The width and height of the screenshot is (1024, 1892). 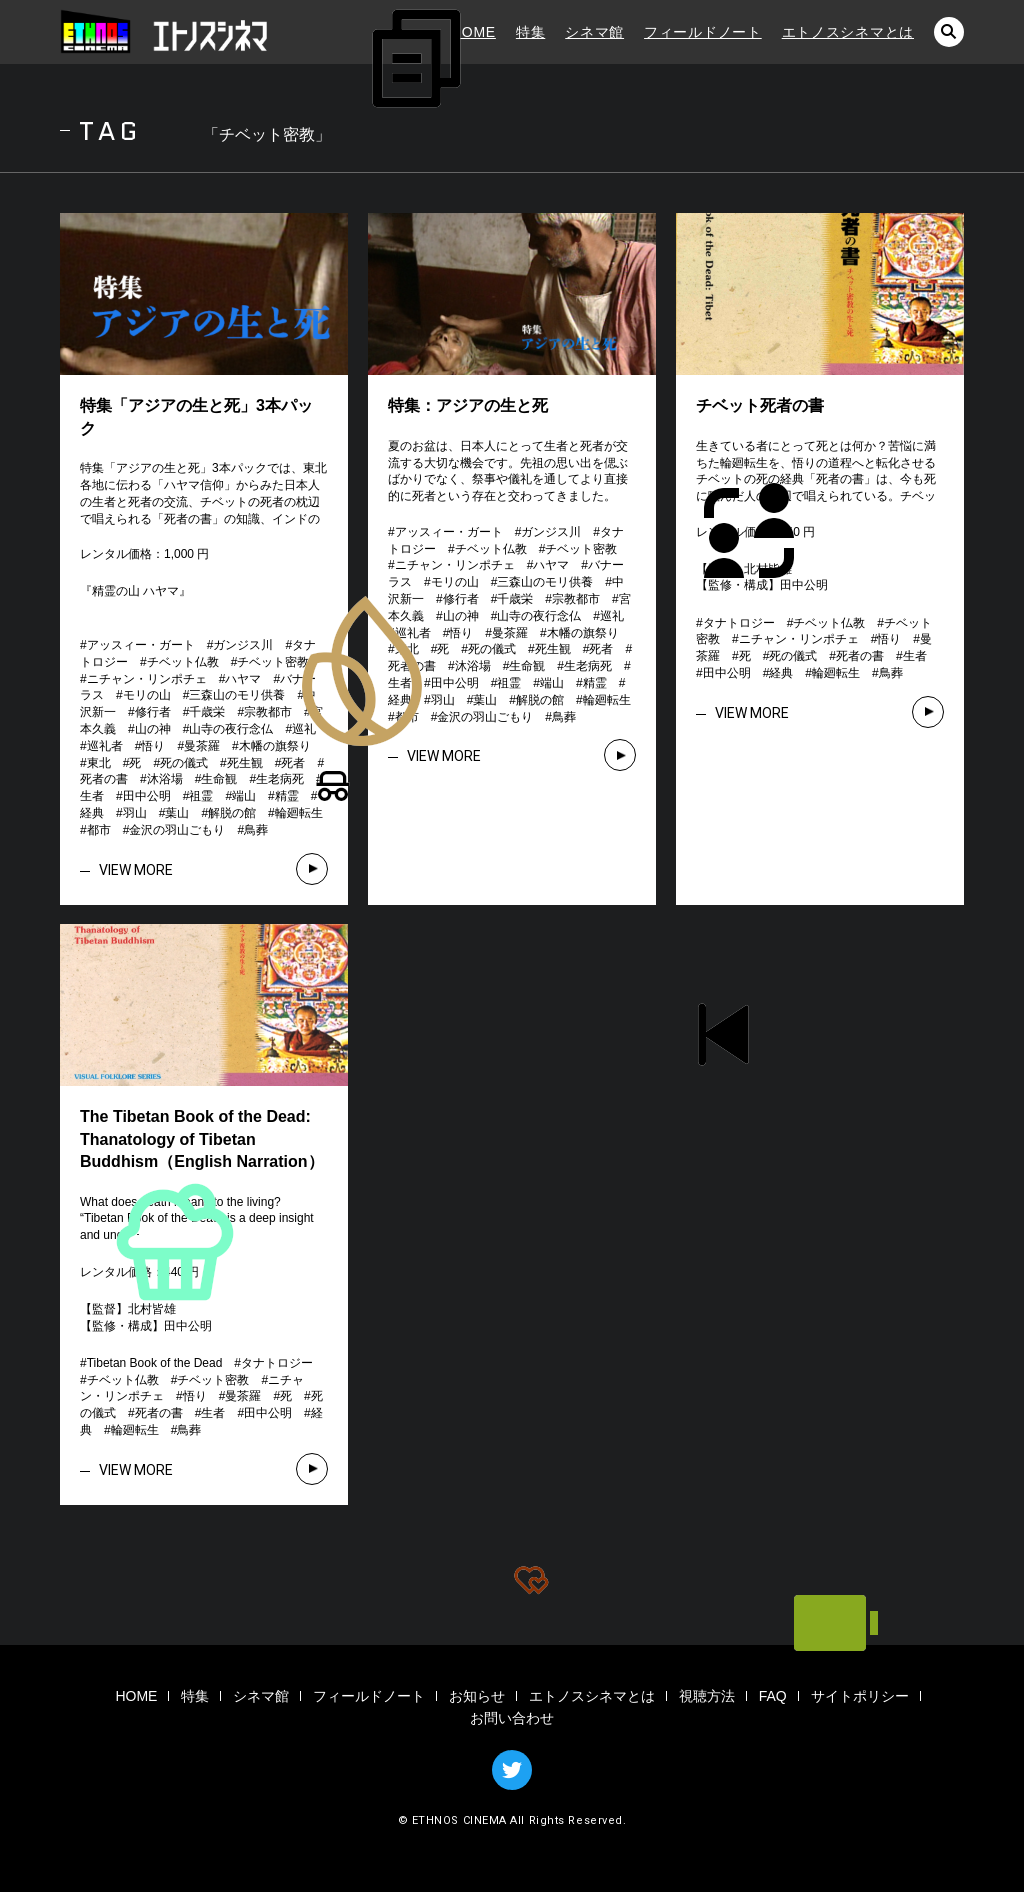 I want to click on incognito or private browsing mode, so click(x=333, y=786).